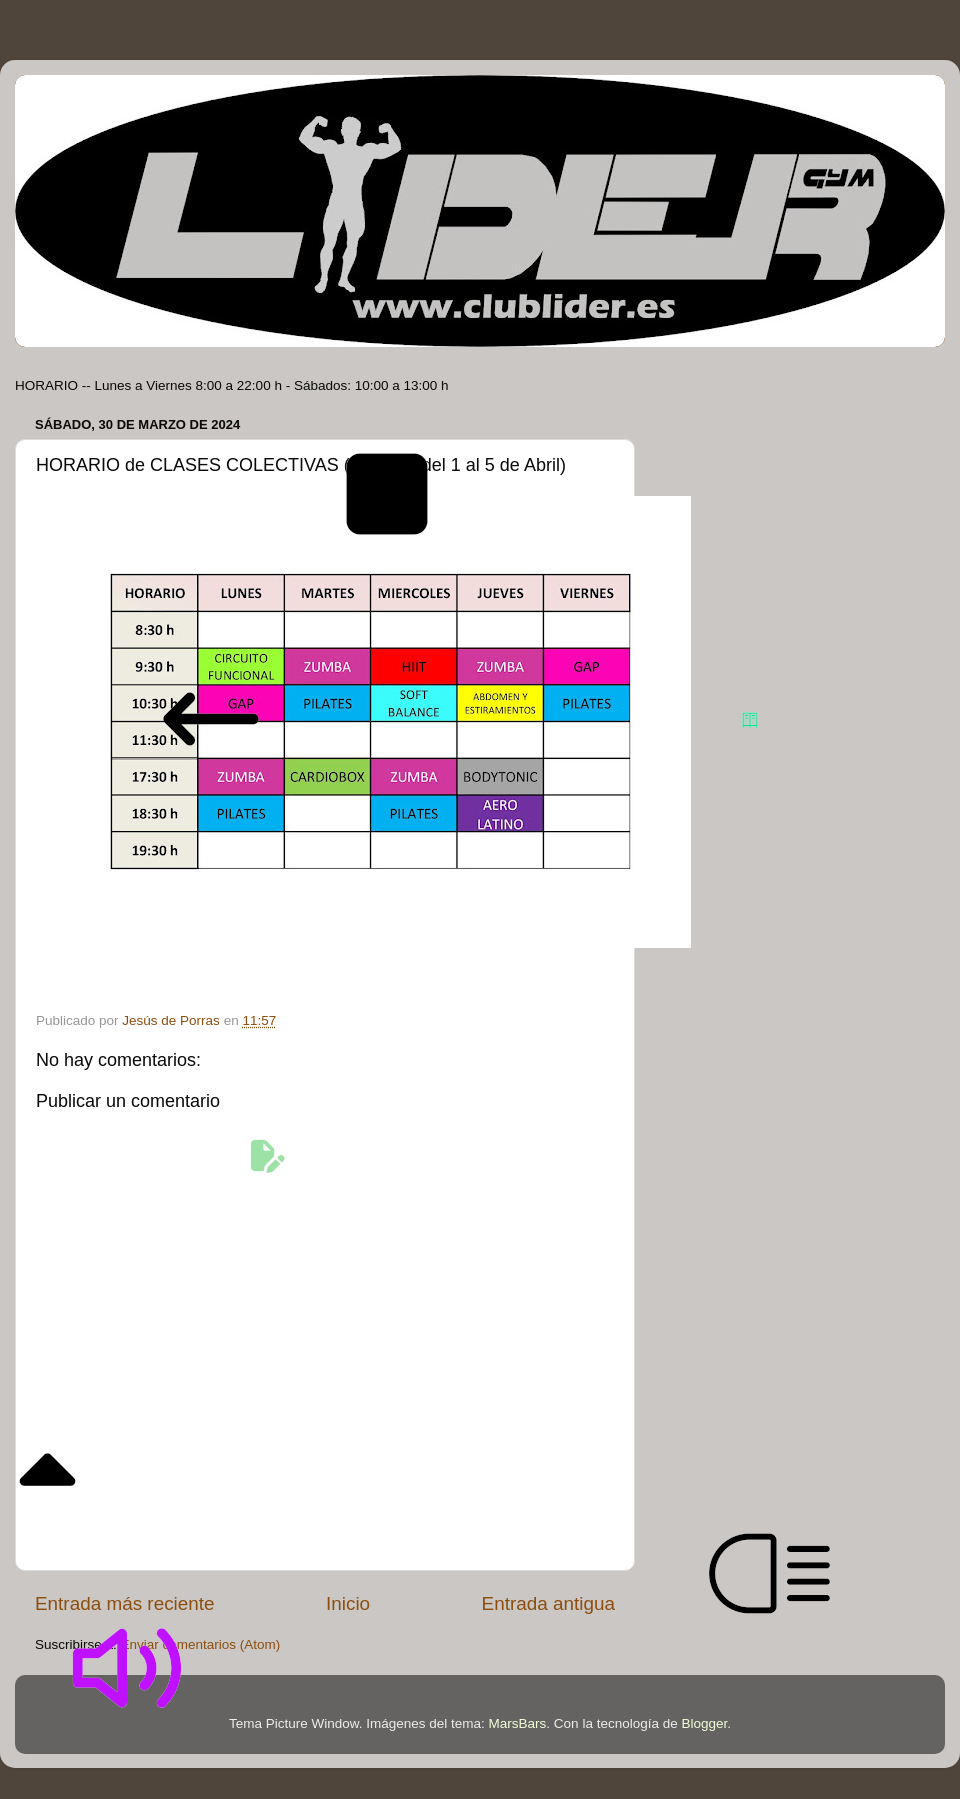 The width and height of the screenshot is (960, 1799). I want to click on toggle vehicle headlights on/off, so click(769, 1573).